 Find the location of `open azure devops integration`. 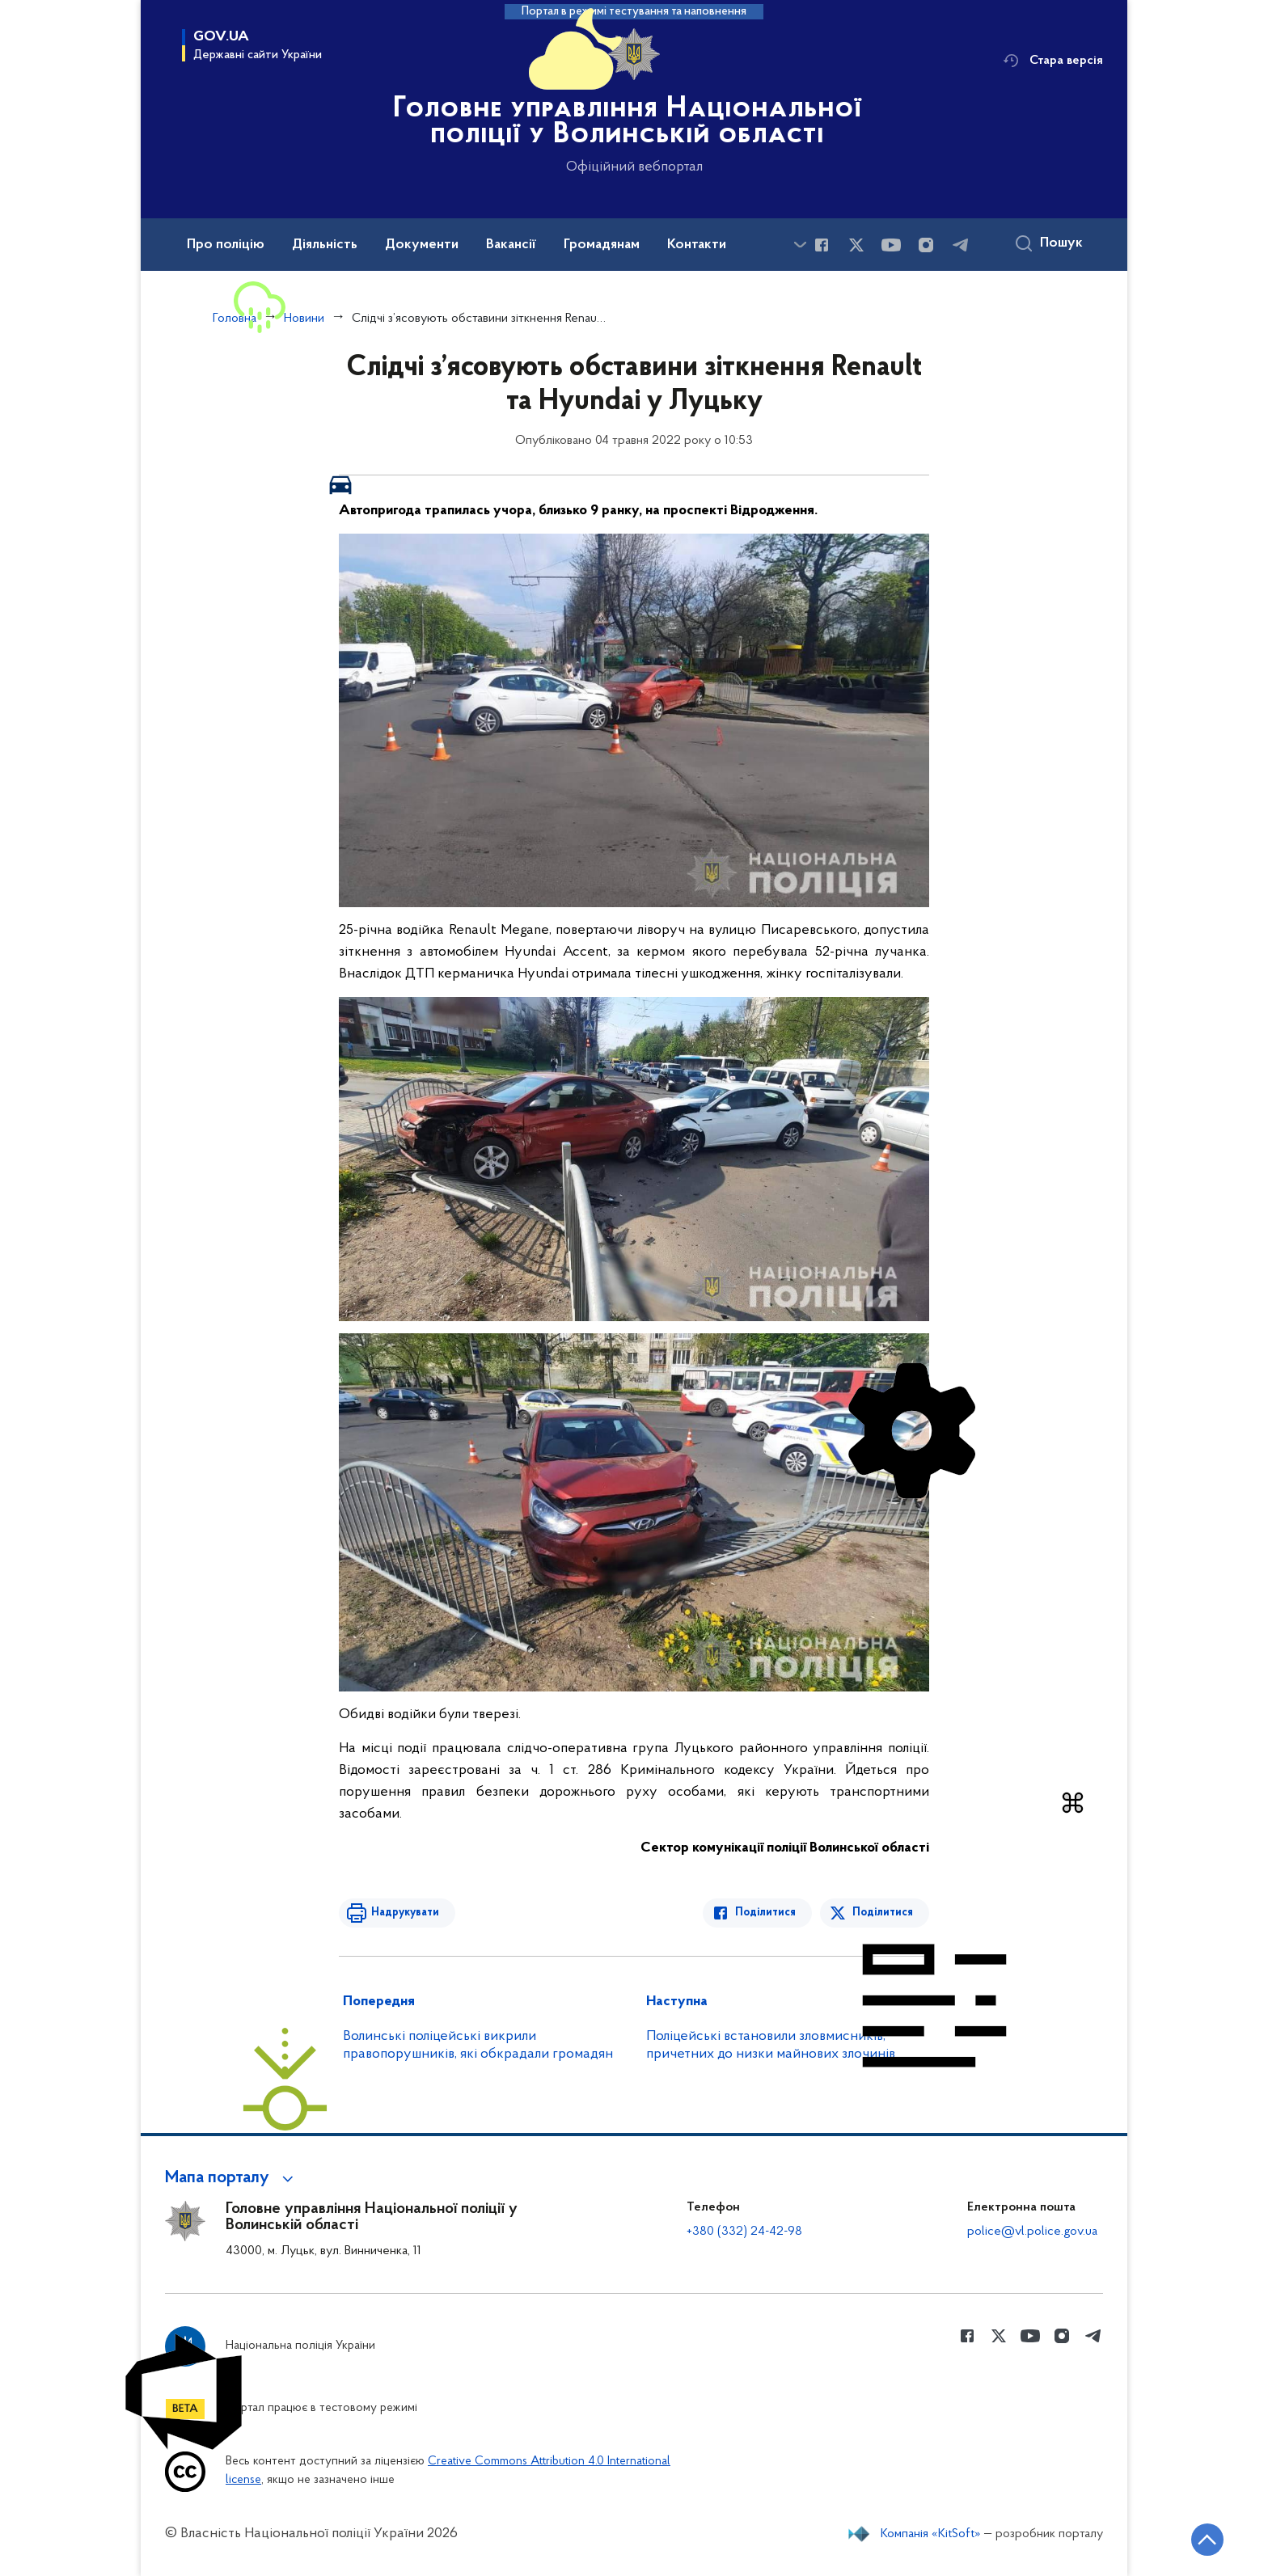

open azure devops integration is located at coordinates (184, 2392).